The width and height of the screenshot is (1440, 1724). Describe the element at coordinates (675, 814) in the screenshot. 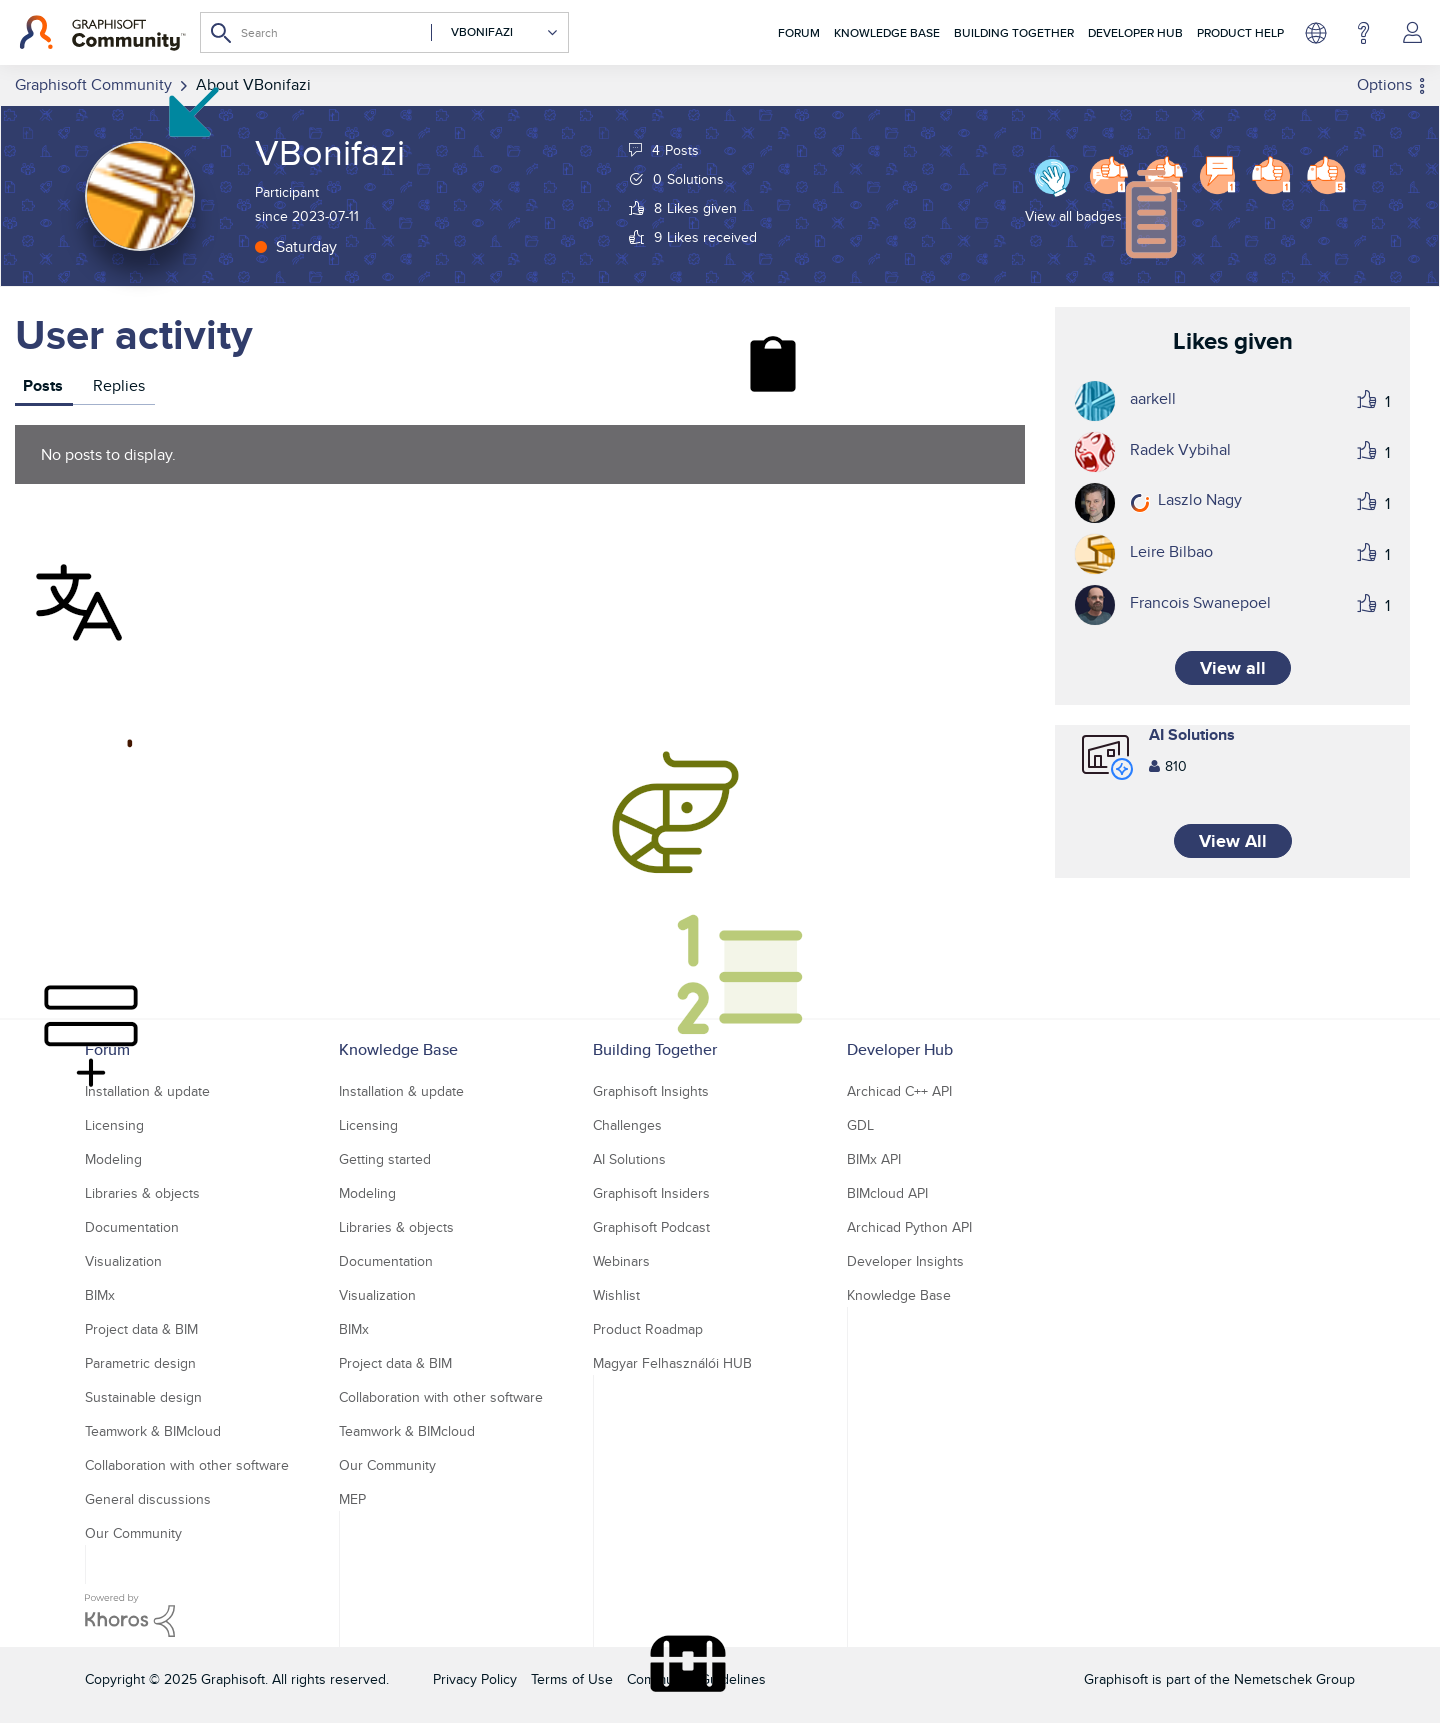

I see `indicates seafood or shrimp menu option` at that location.